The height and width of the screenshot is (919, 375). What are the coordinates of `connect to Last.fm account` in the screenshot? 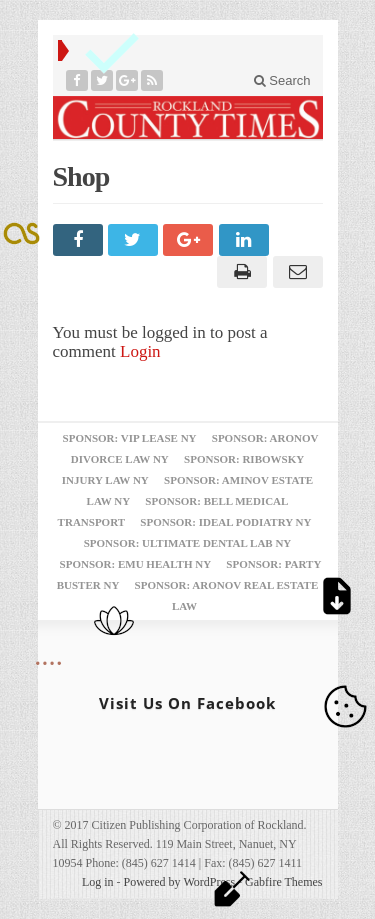 It's located at (21, 233).